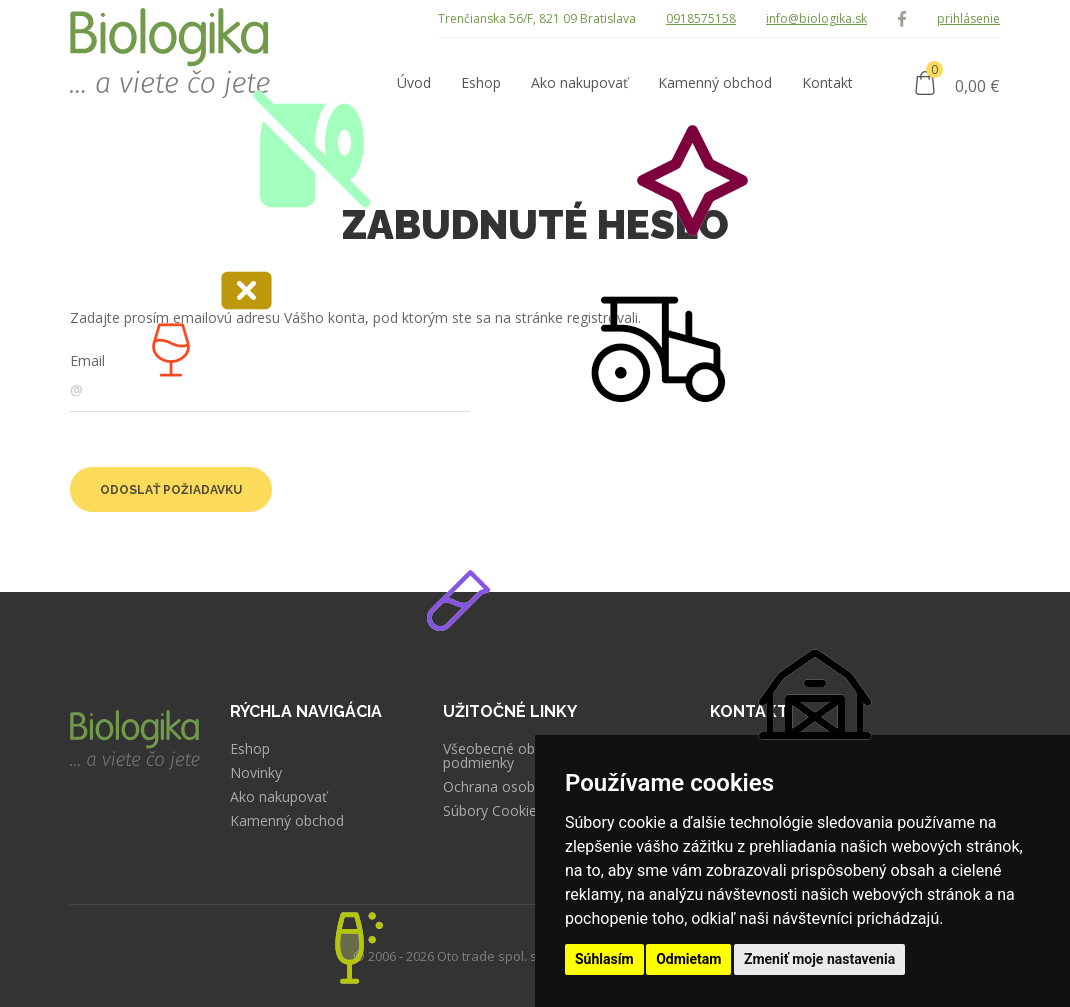 The width and height of the screenshot is (1070, 1007). I want to click on access farming or agricultural features, so click(656, 347).